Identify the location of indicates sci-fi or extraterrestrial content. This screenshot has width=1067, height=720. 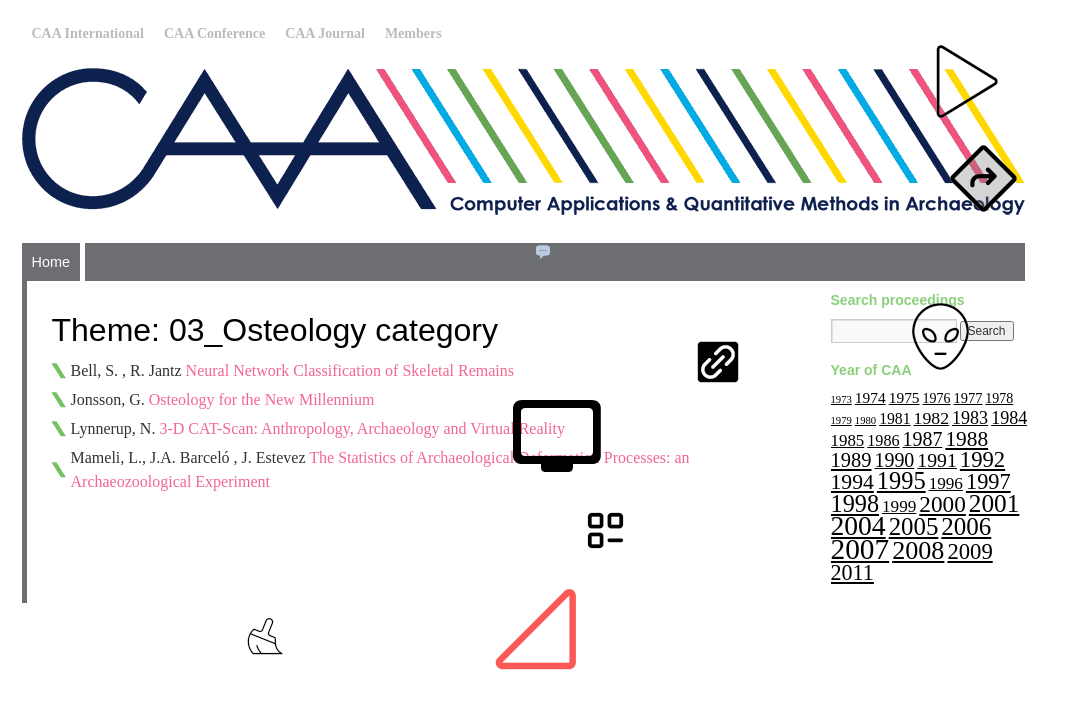
(940, 336).